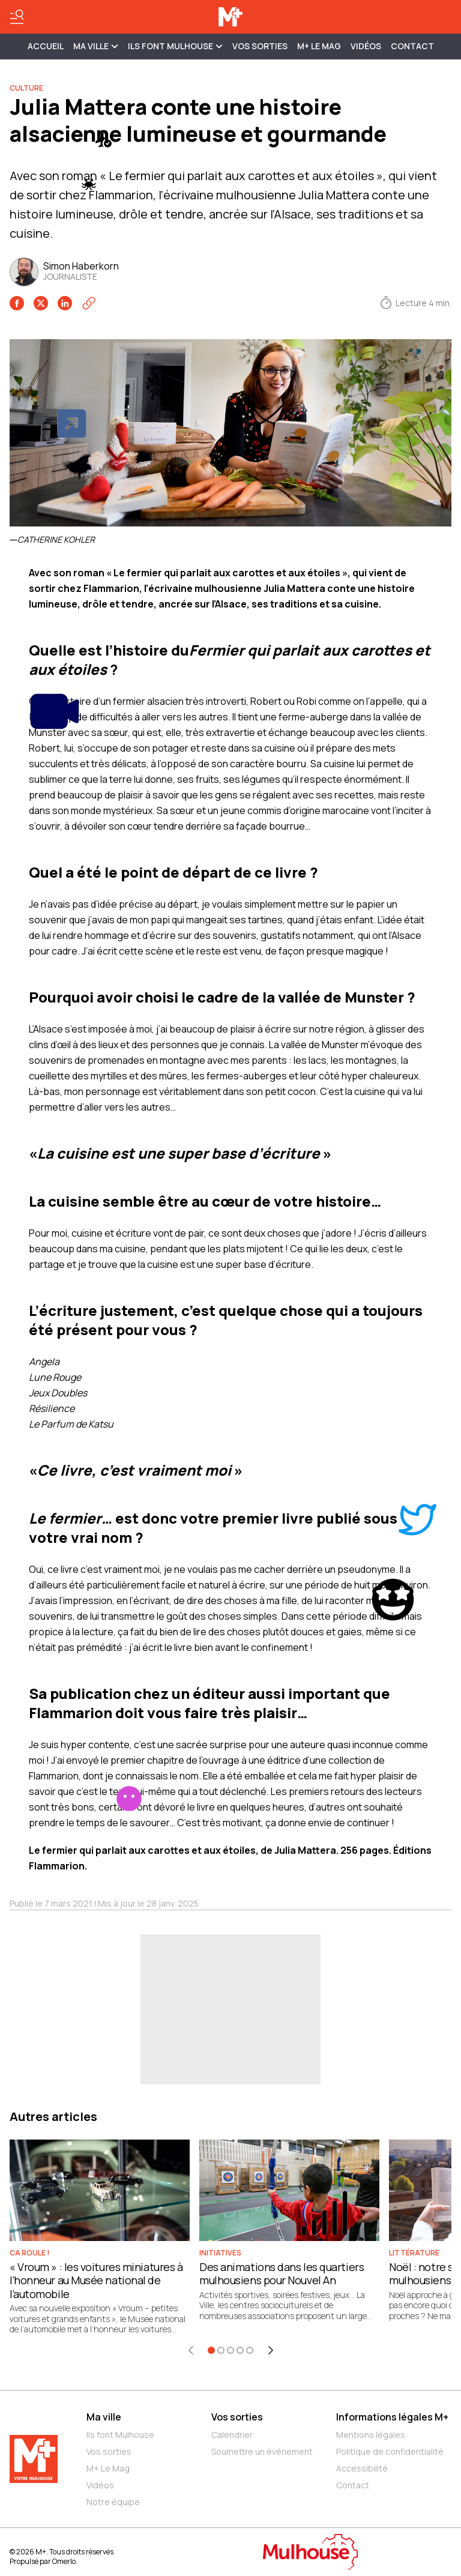  Describe the element at coordinates (55, 711) in the screenshot. I see `start a video call` at that location.